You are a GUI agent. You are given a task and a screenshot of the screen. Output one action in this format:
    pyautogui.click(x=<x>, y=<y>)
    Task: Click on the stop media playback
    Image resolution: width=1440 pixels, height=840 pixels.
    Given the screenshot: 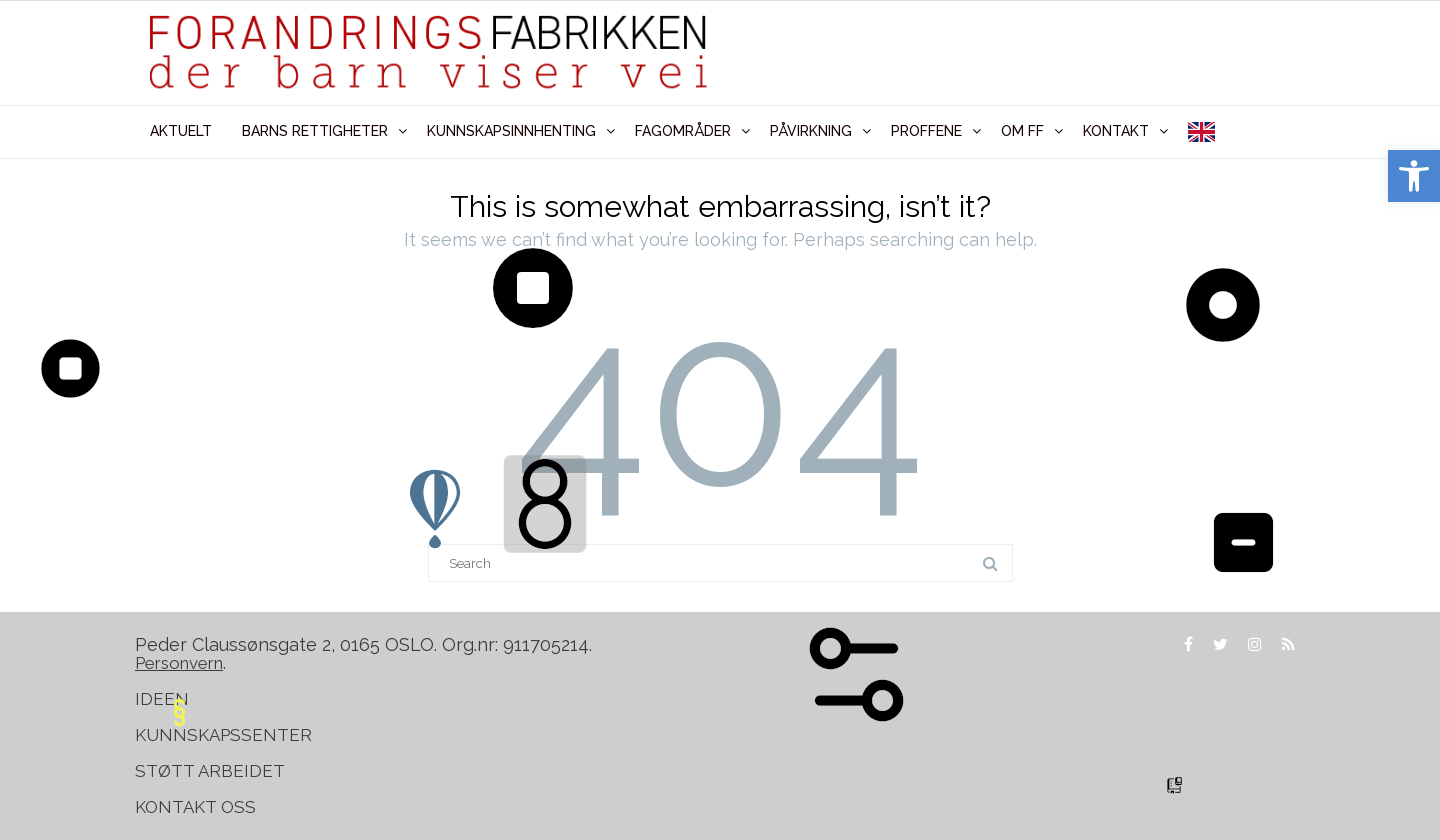 What is the action you would take?
    pyautogui.click(x=533, y=288)
    